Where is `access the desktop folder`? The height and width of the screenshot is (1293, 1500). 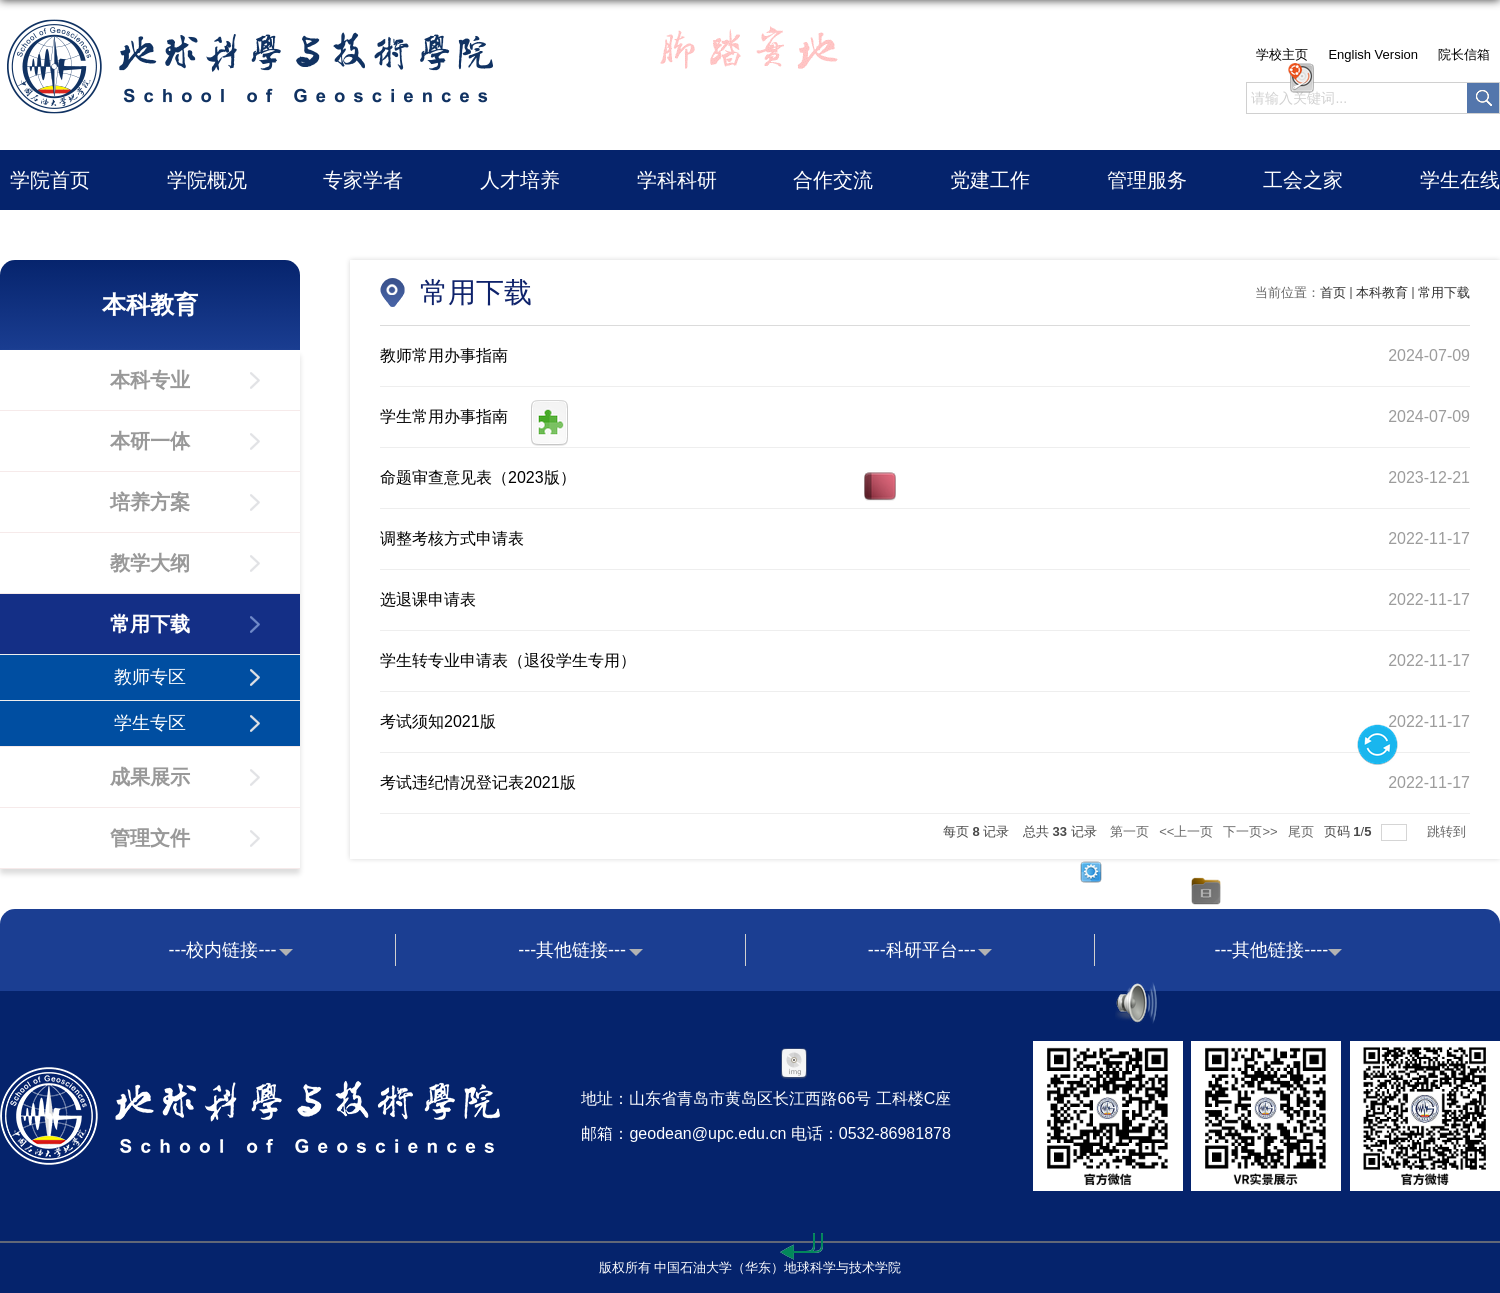 access the desktop folder is located at coordinates (880, 485).